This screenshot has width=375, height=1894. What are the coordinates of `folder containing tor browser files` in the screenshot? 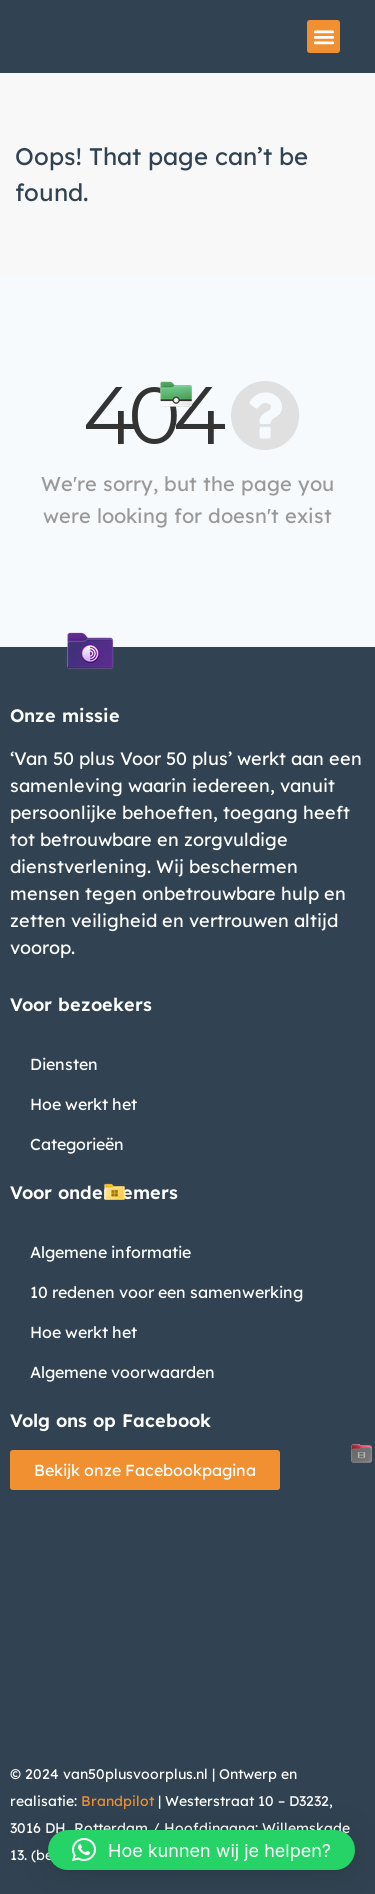 It's located at (90, 652).